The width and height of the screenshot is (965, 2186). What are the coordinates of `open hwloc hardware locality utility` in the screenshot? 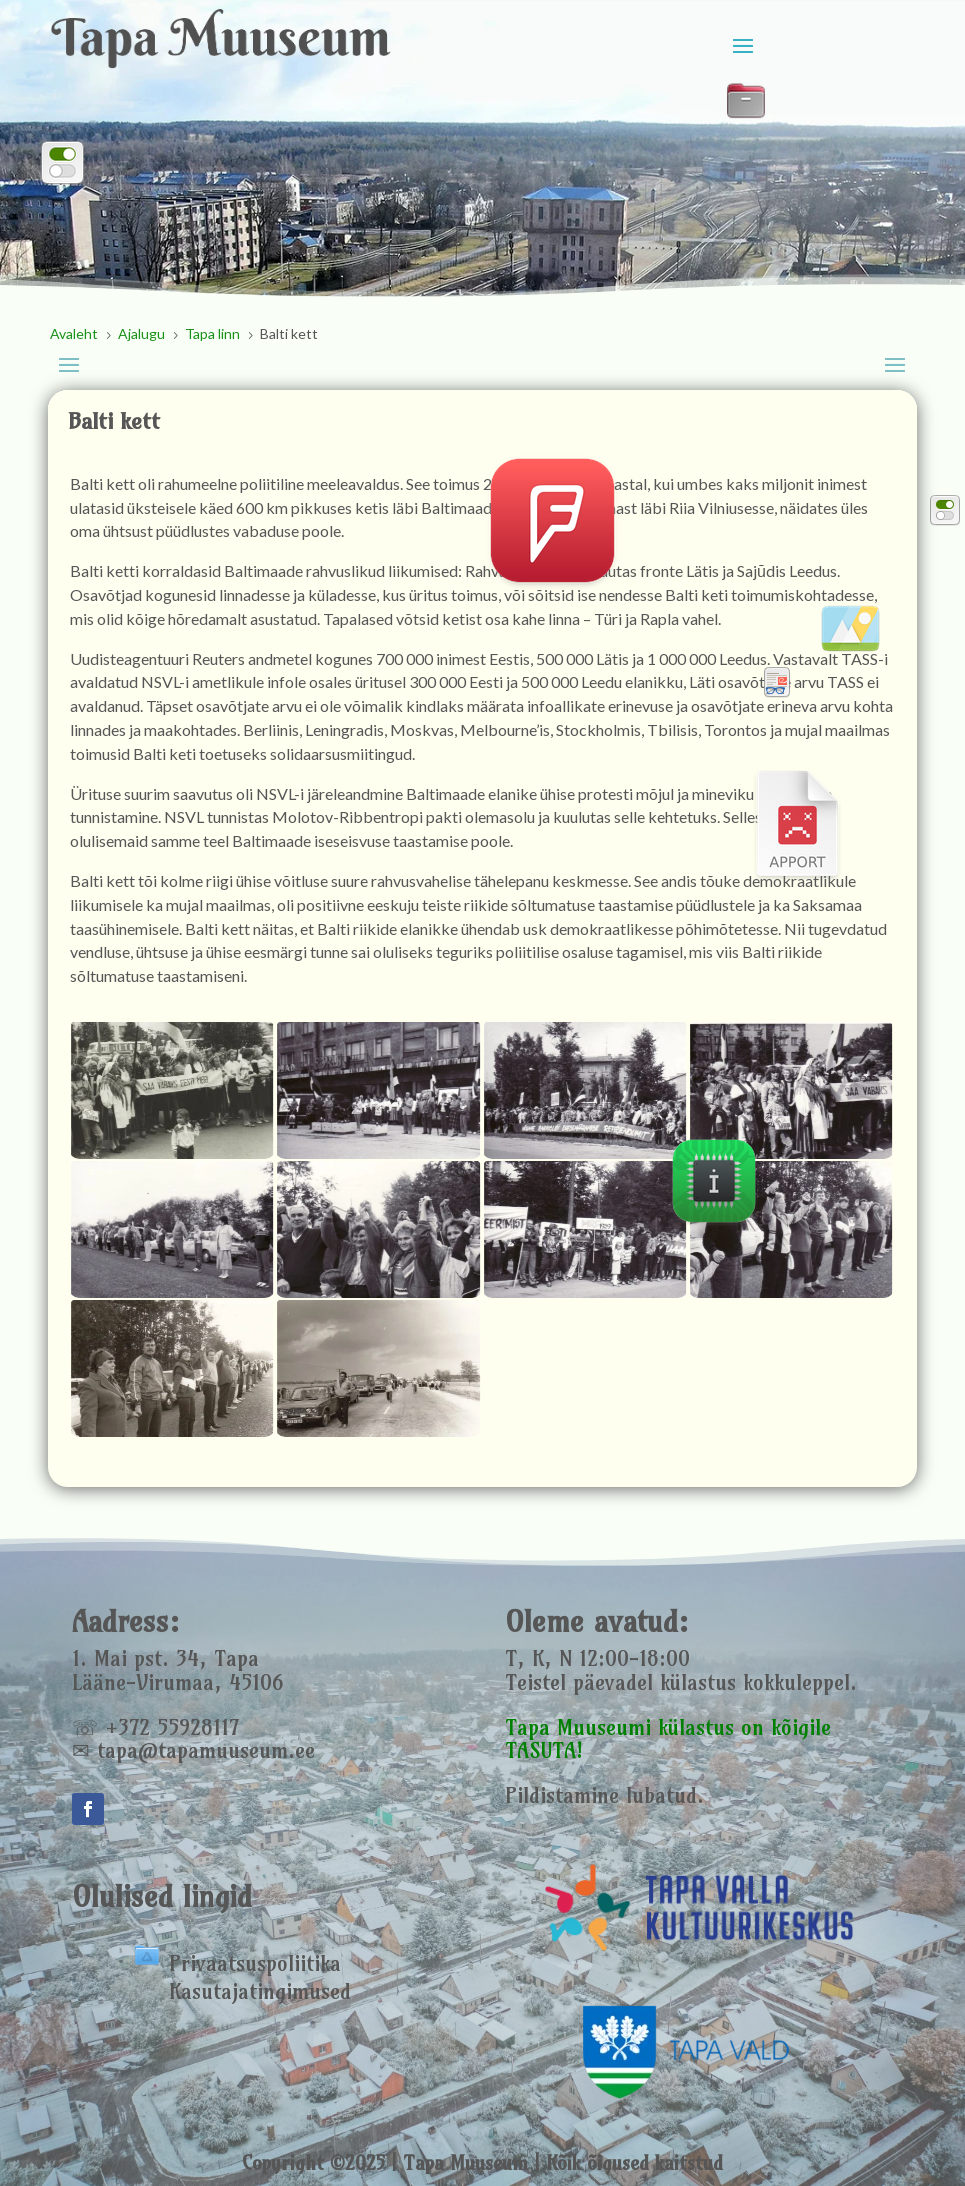 It's located at (714, 1181).